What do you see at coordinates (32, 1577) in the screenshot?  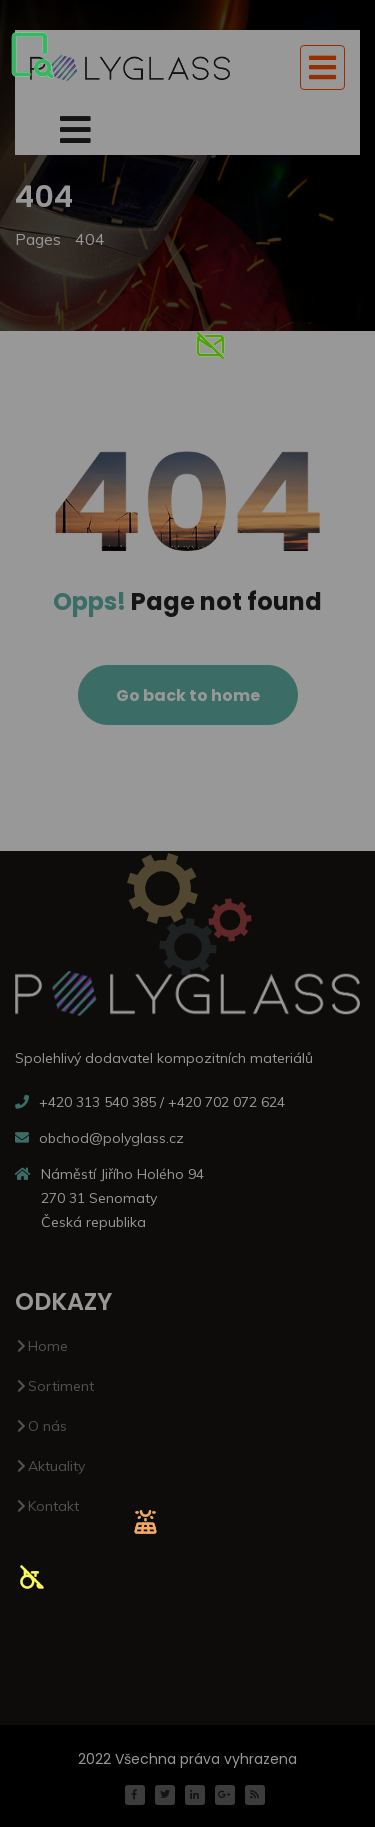 I see `indicates wheelchair accessibility is unavailable` at bounding box center [32, 1577].